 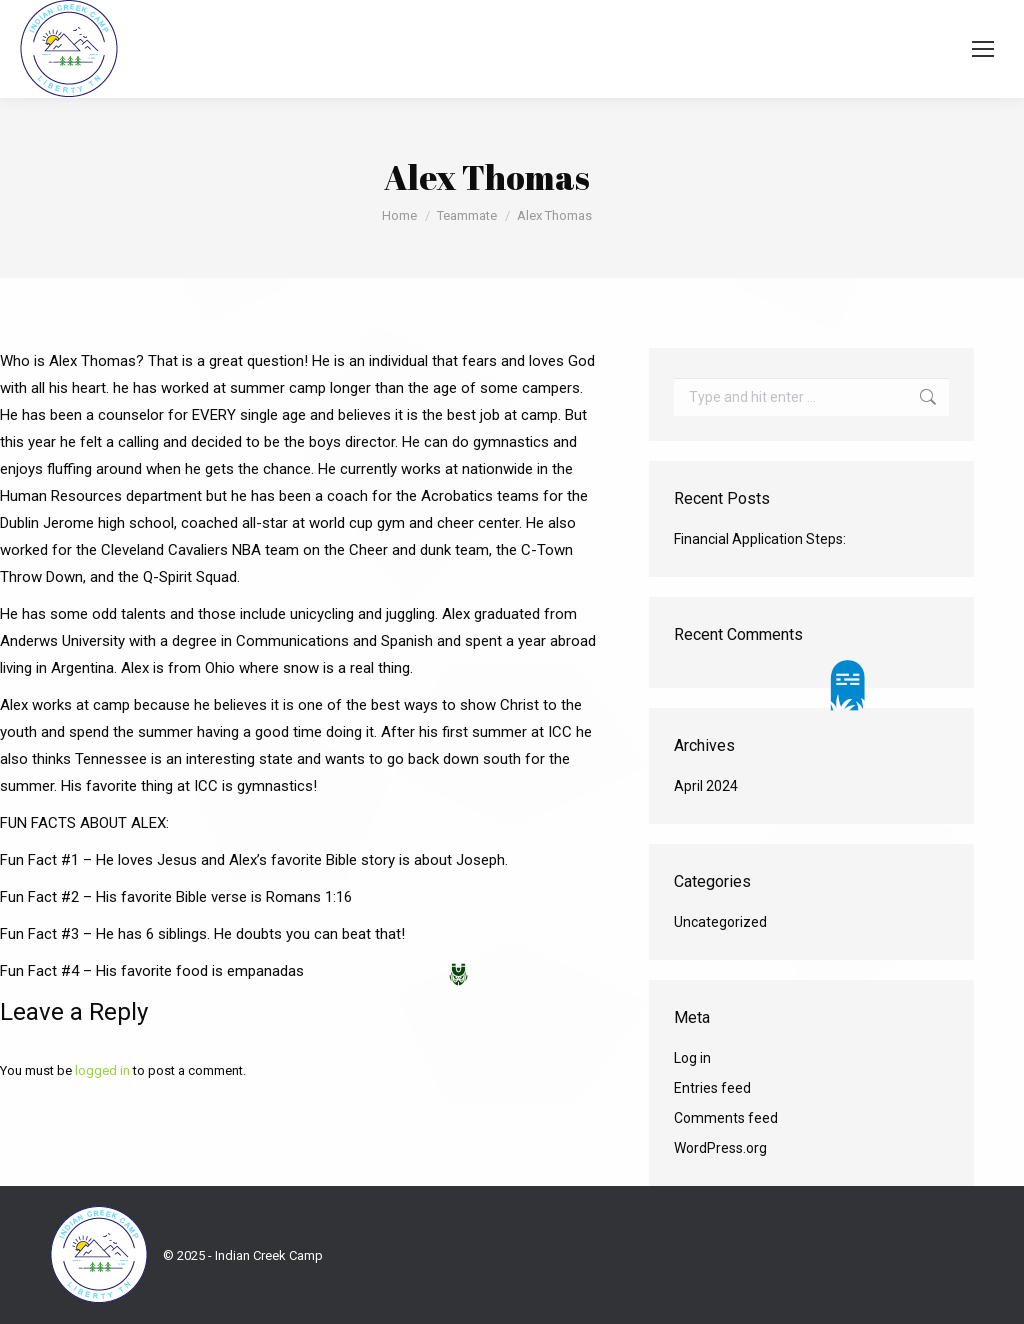 What do you see at coordinates (848, 686) in the screenshot?
I see `indicates a deceased character or game over state` at bounding box center [848, 686].